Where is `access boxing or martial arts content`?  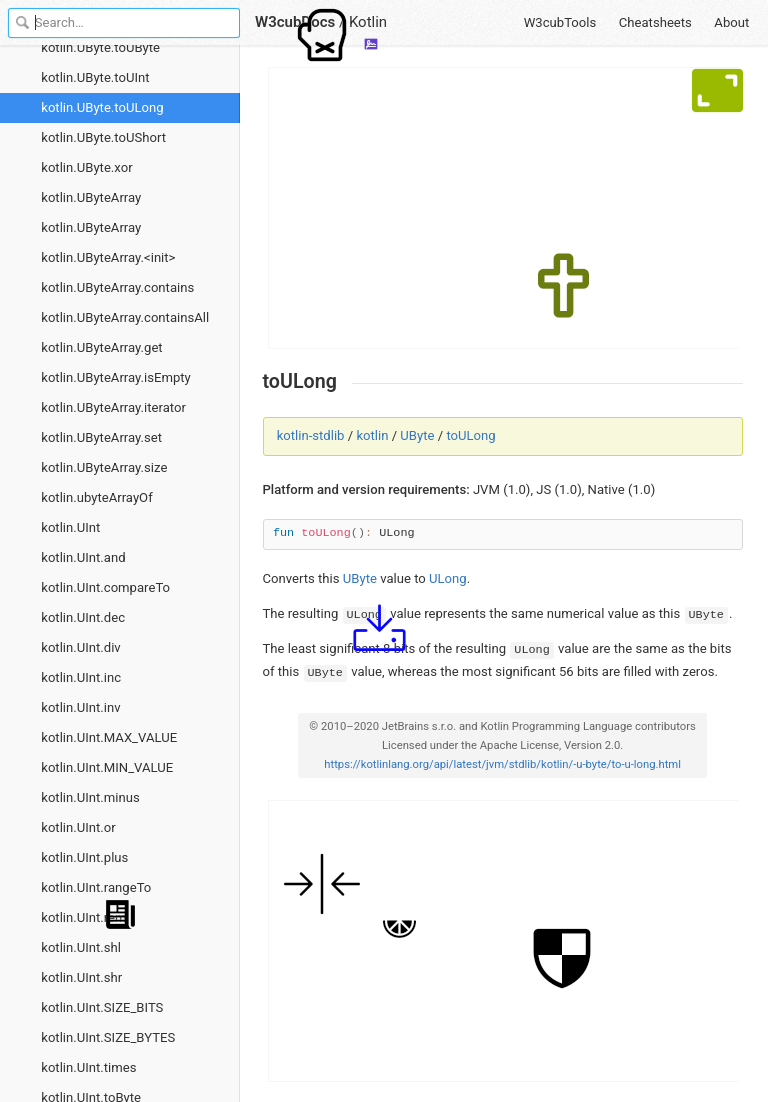 access boxing or martial arts content is located at coordinates (323, 36).